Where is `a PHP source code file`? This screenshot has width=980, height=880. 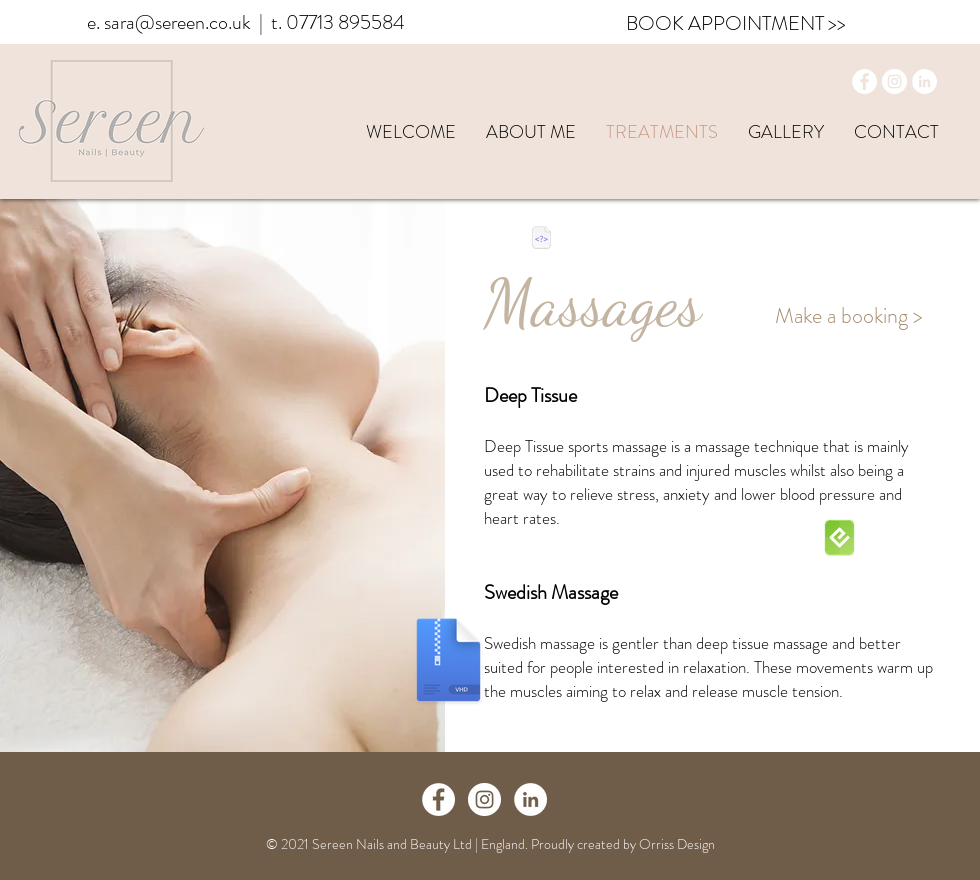 a PHP source code file is located at coordinates (541, 237).